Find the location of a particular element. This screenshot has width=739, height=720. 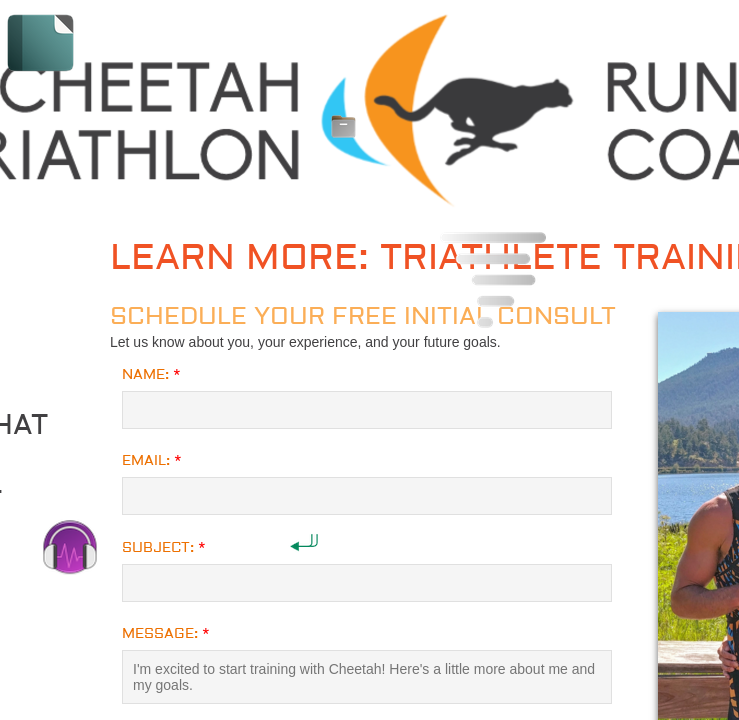

open the file manager application is located at coordinates (343, 126).